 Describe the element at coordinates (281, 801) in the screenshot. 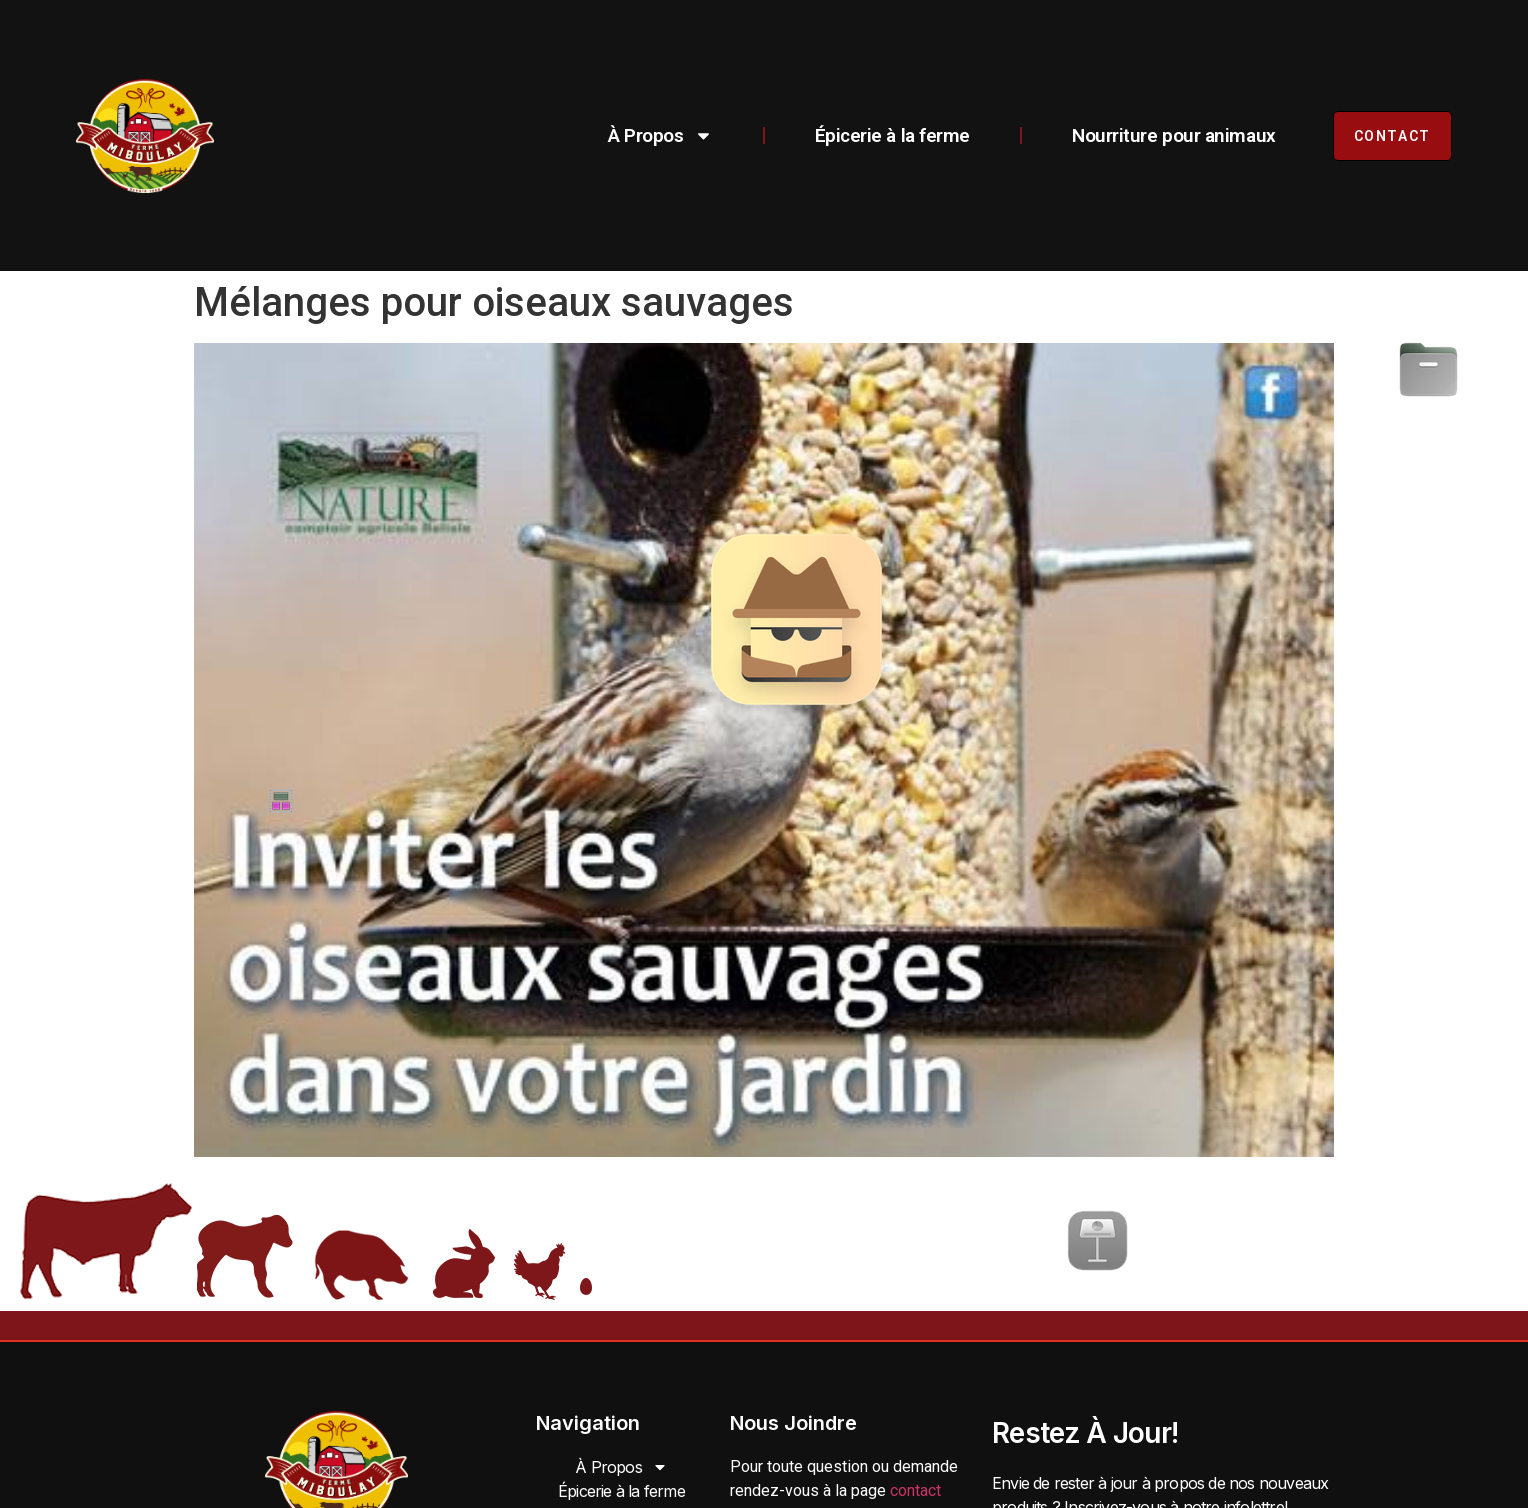

I see `select all items in the current view` at that location.